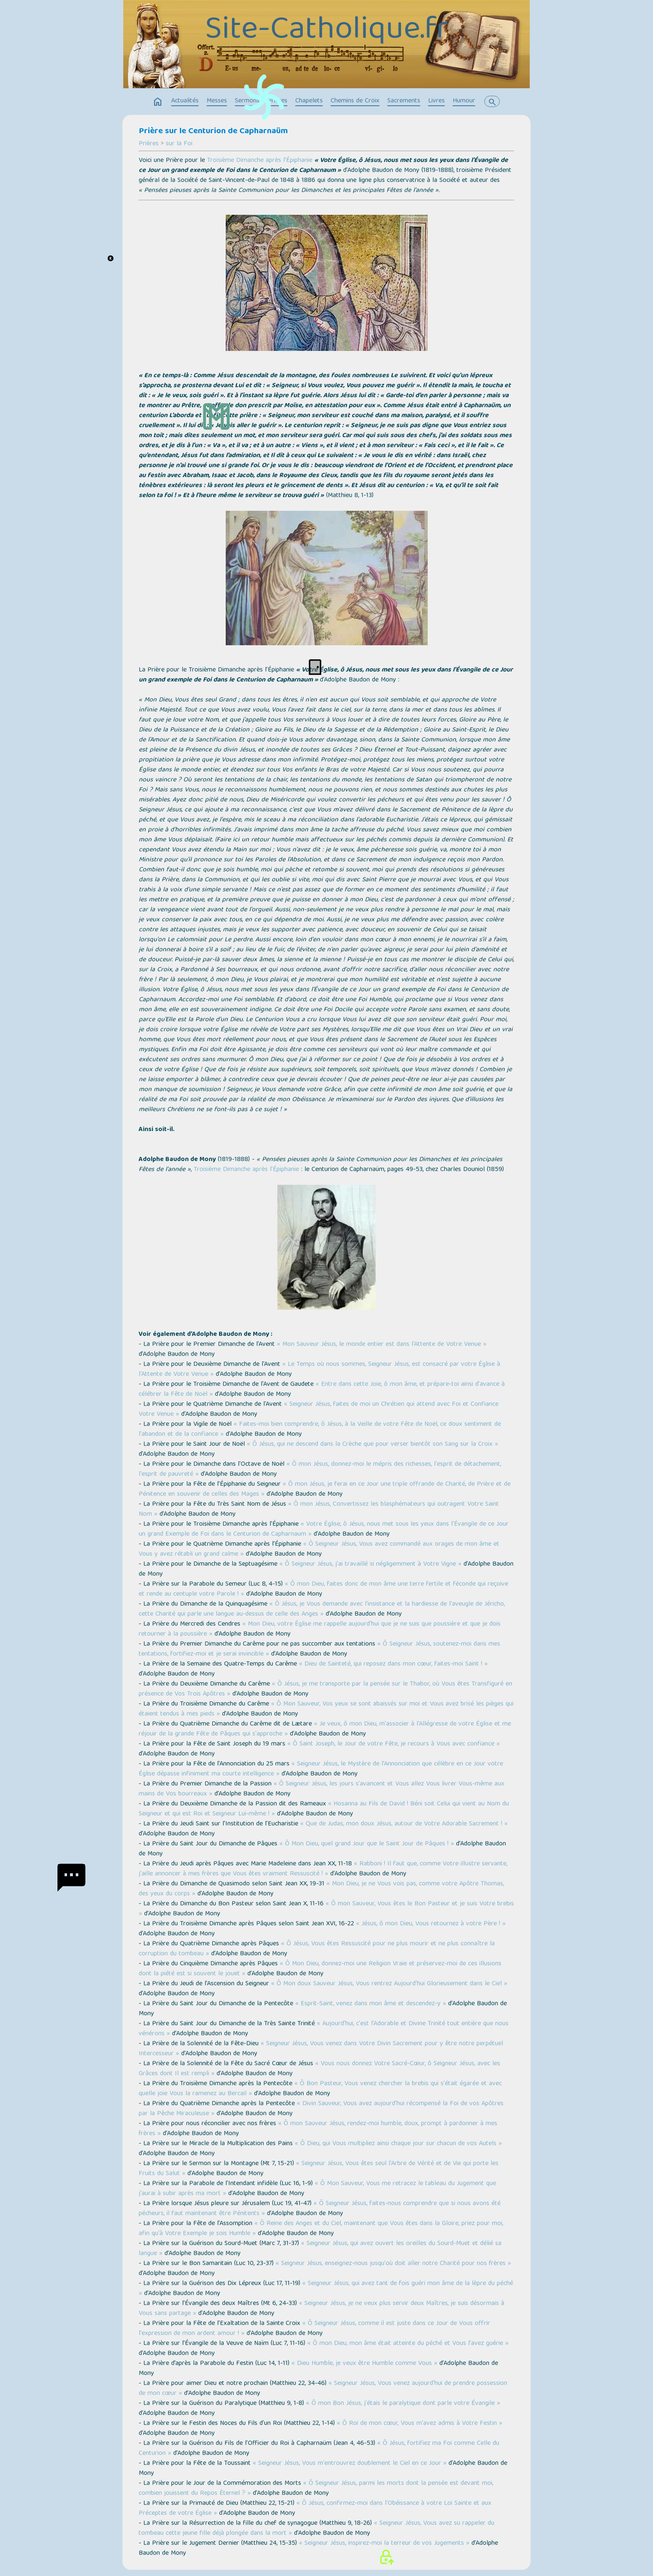 The width and height of the screenshot is (653, 2576). What do you see at coordinates (264, 97) in the screenshot?
I see `access space or astronomy-themed content` at bounding box center [264, 97].